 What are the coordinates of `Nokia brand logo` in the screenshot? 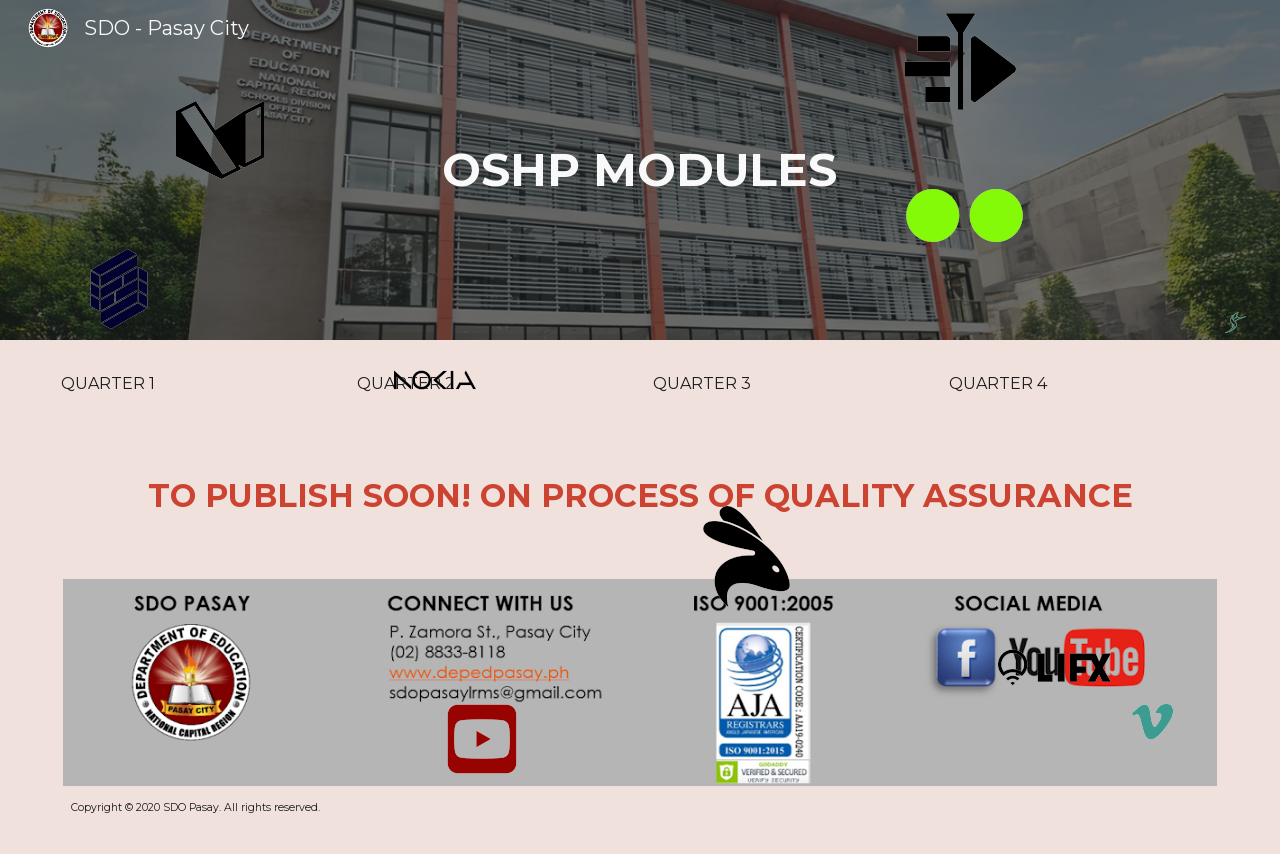 It's located at (435, 380).